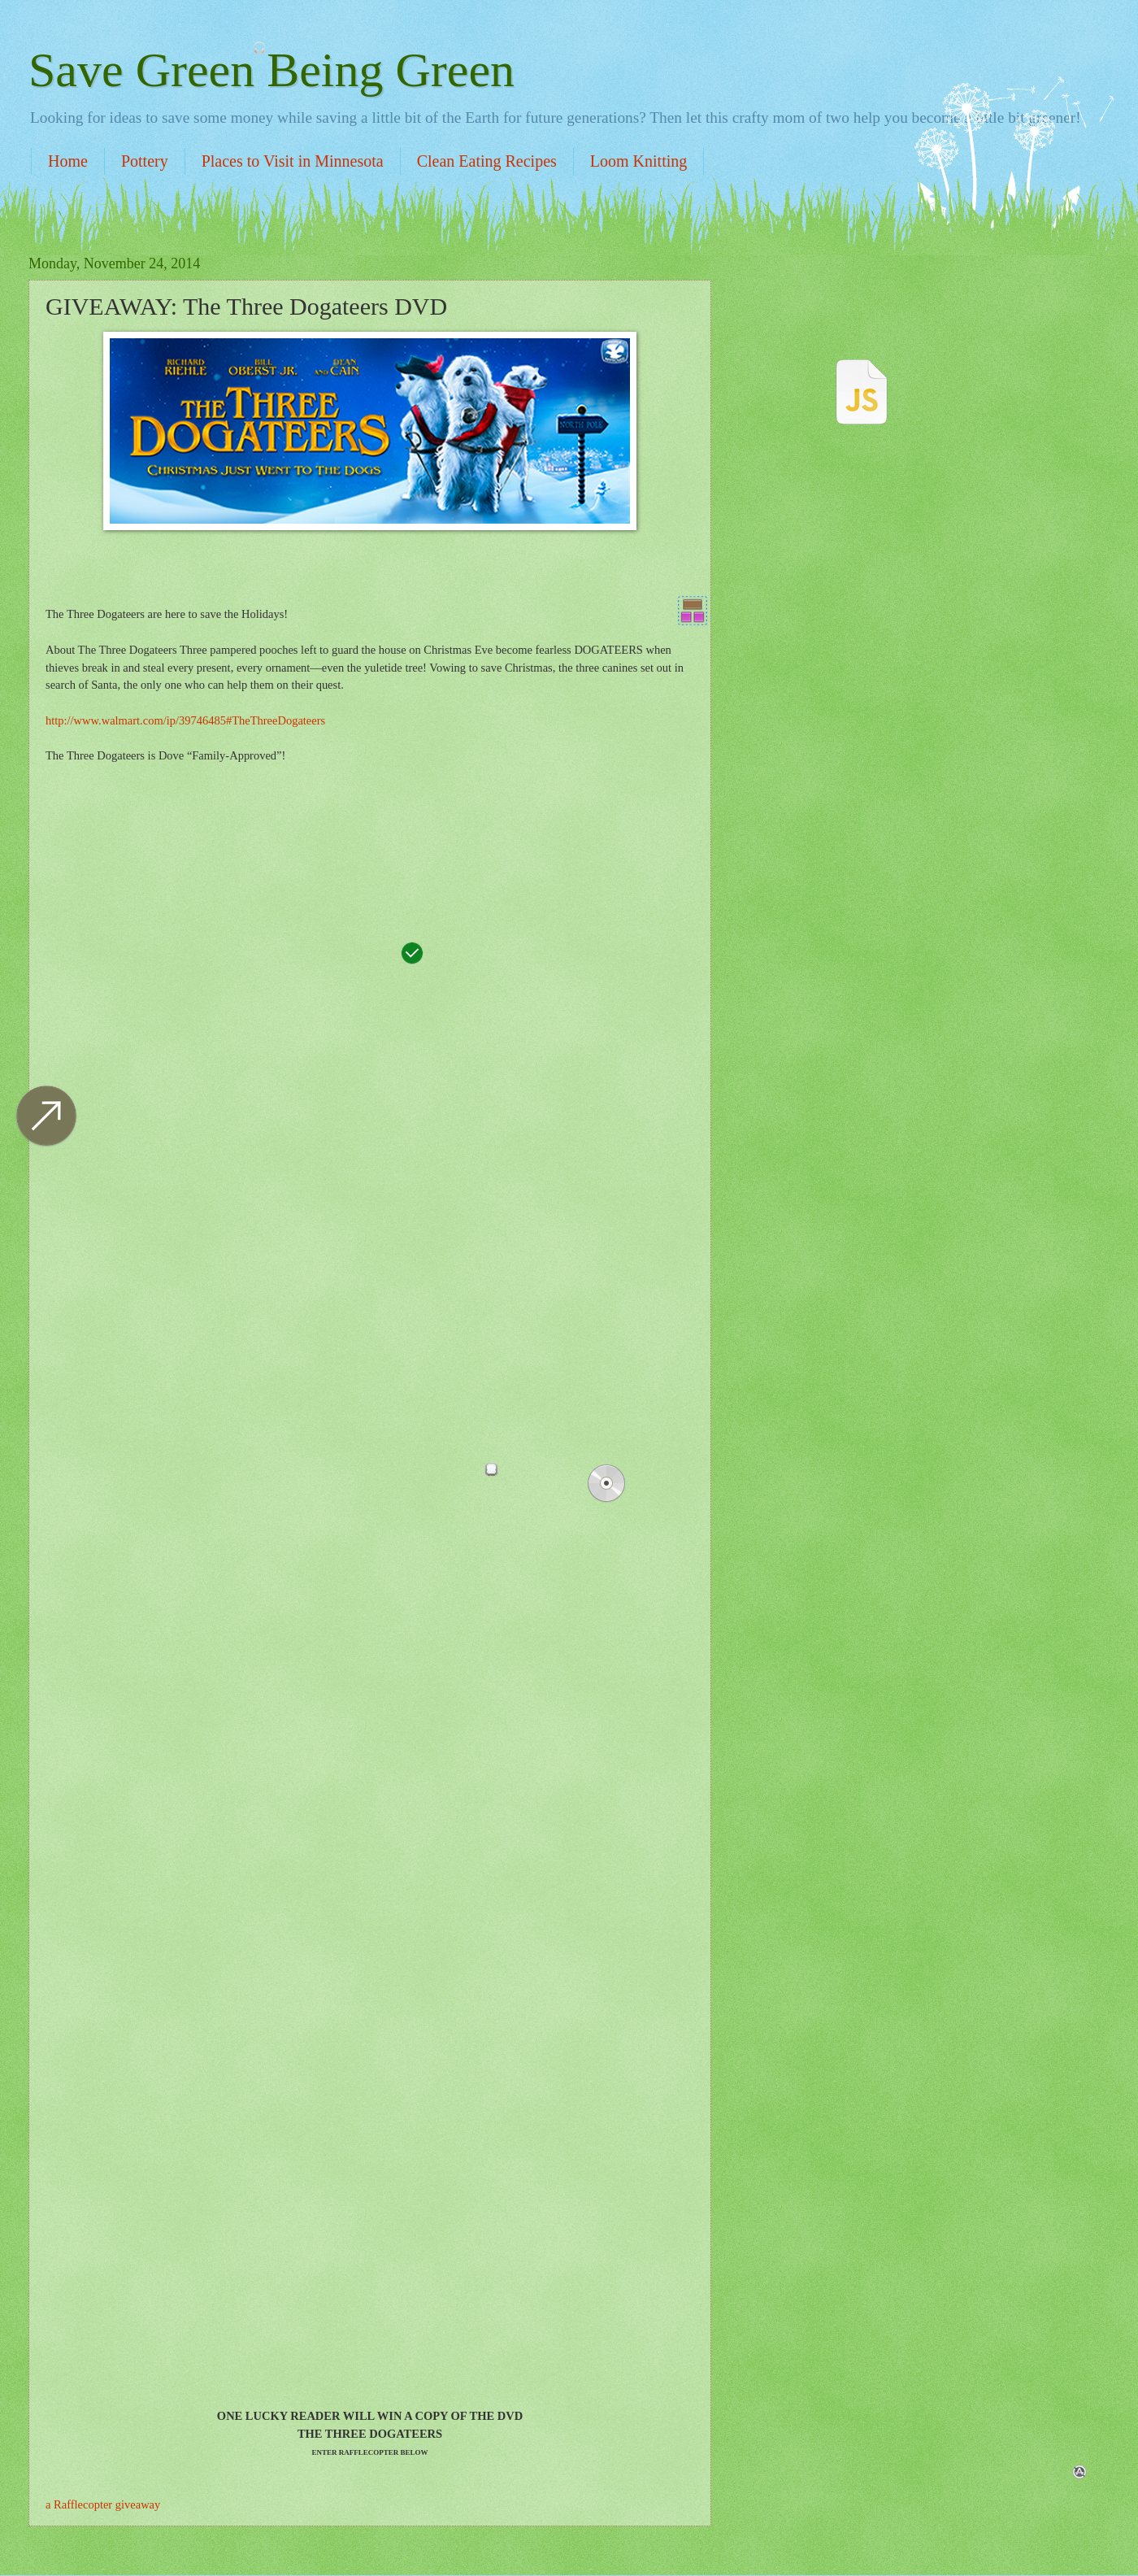  Describe the element at coordinates (412, 953) in the screenshot. I see `dropbox file sync complete` at that location.